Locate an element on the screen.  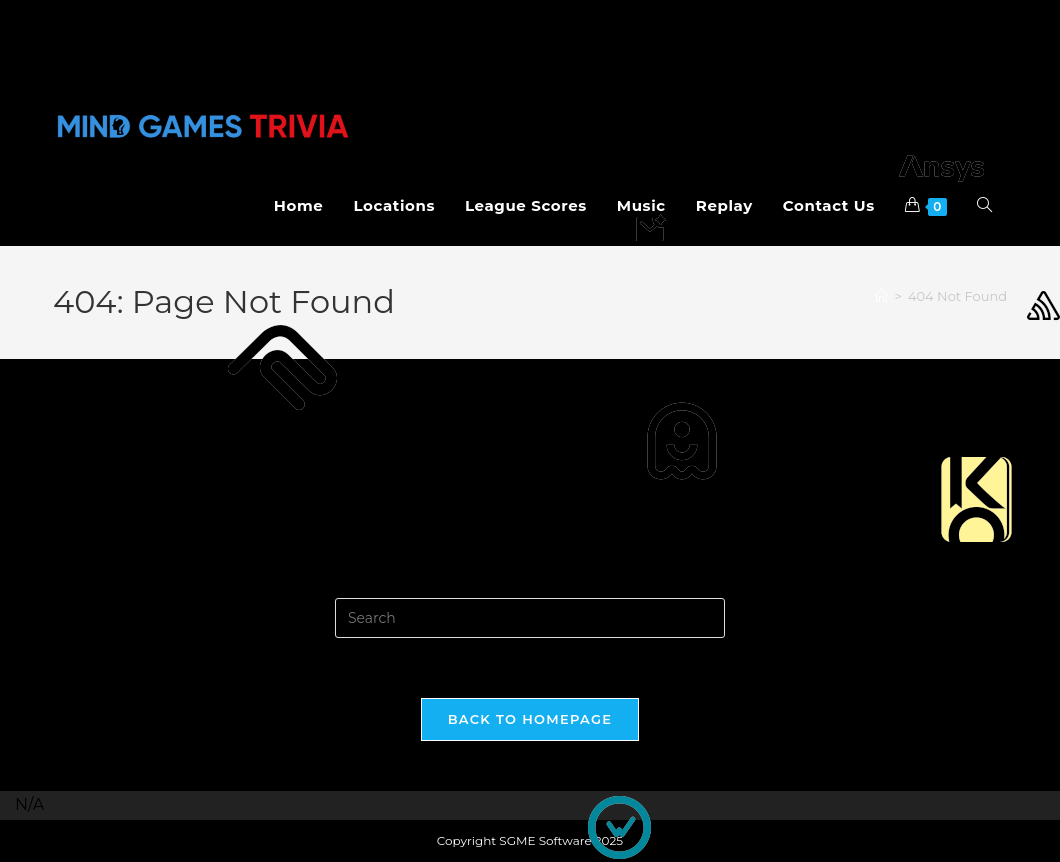
fun ghost avatar or profile icon is located at coordinates (682, 441).